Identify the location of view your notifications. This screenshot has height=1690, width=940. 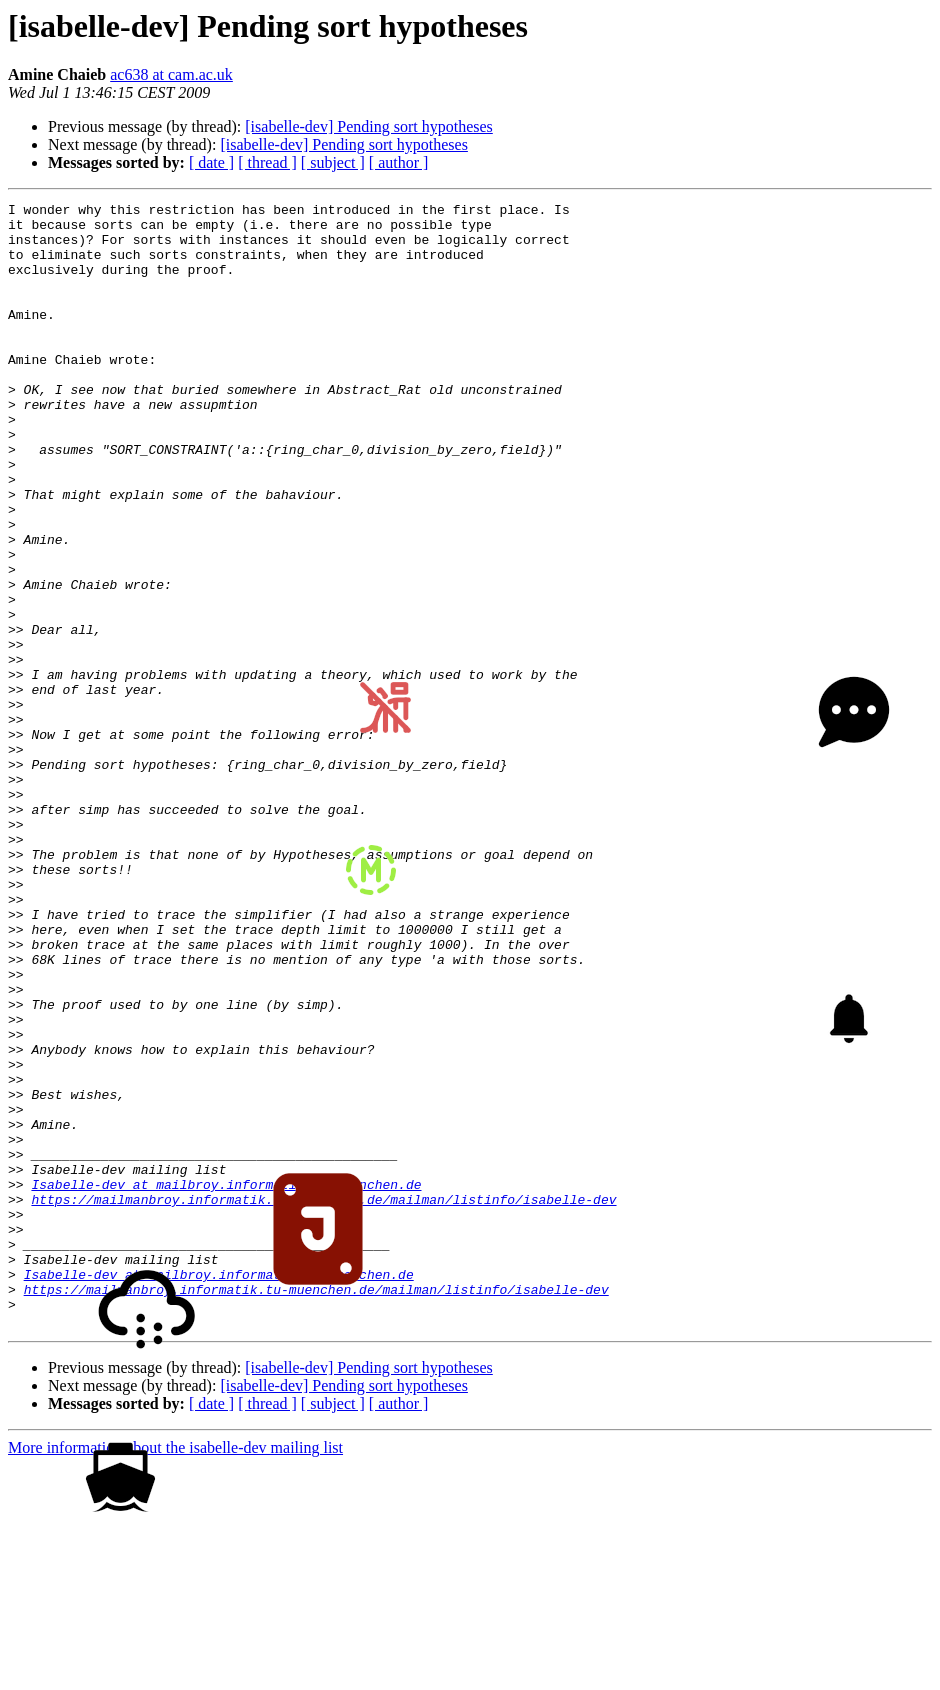
(849, 1018).